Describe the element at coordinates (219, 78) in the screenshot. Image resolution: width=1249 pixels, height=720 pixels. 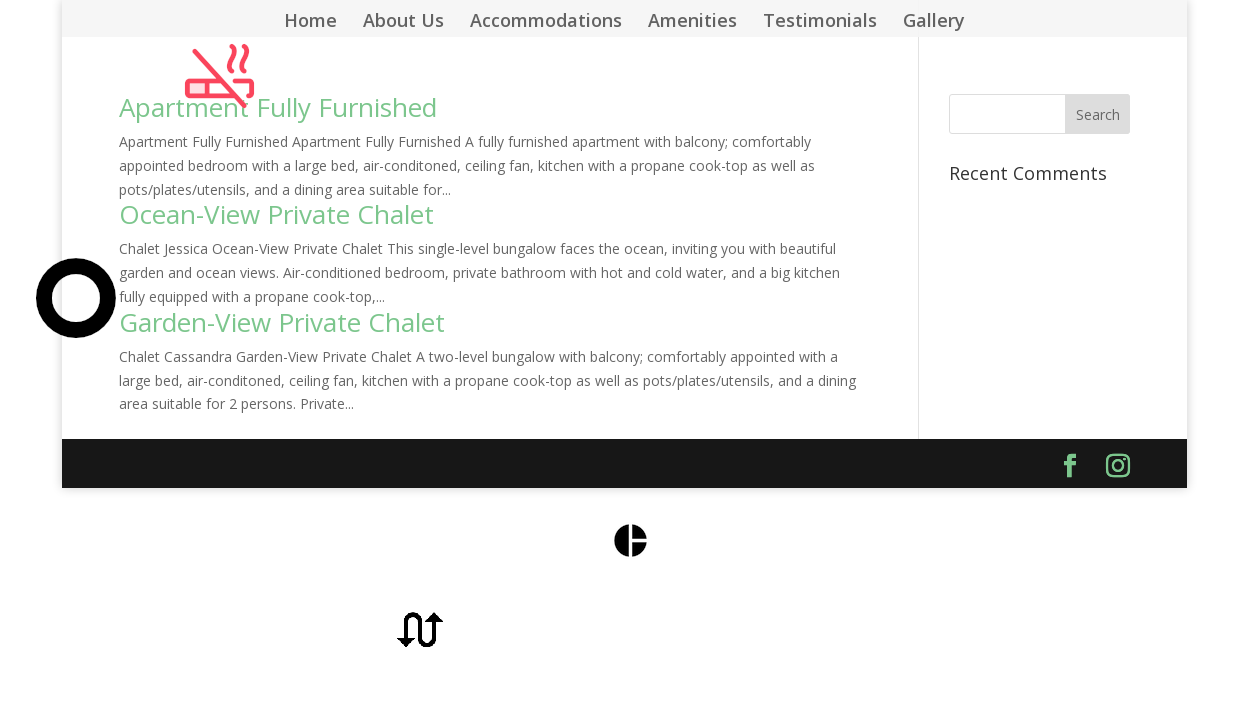
I see `indicates a no smoking area` at that location.